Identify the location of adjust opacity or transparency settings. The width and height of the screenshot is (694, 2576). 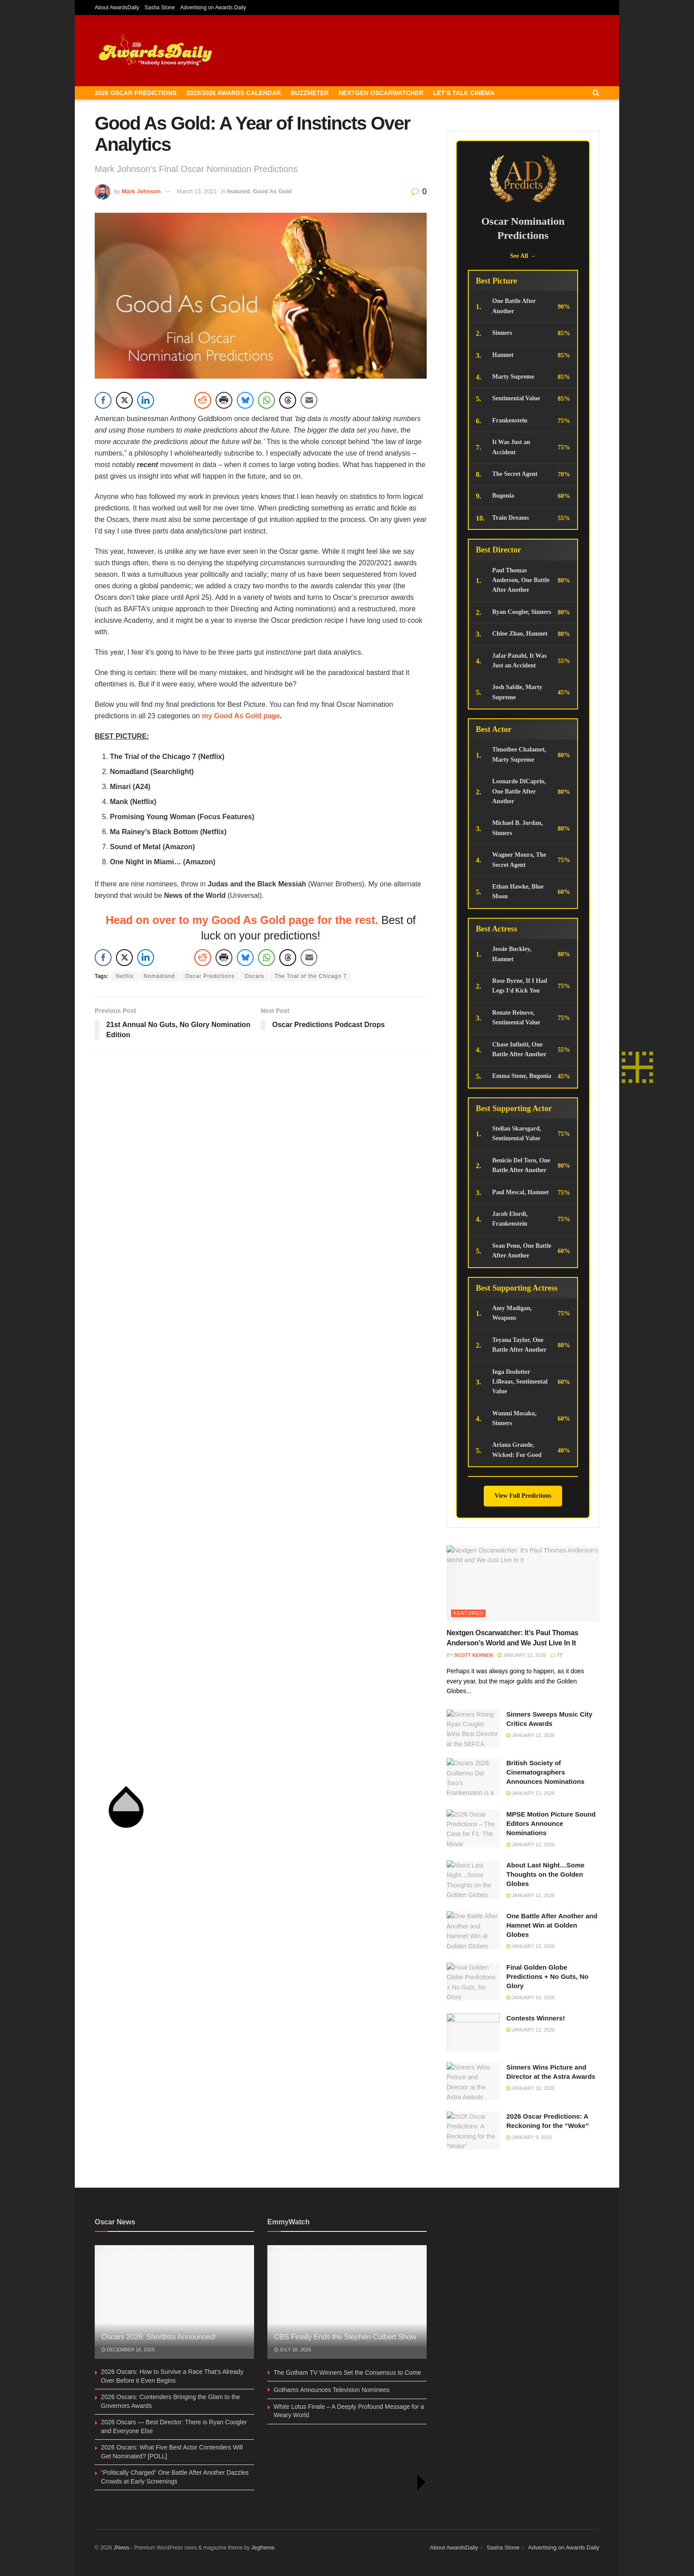
(126, 1807).